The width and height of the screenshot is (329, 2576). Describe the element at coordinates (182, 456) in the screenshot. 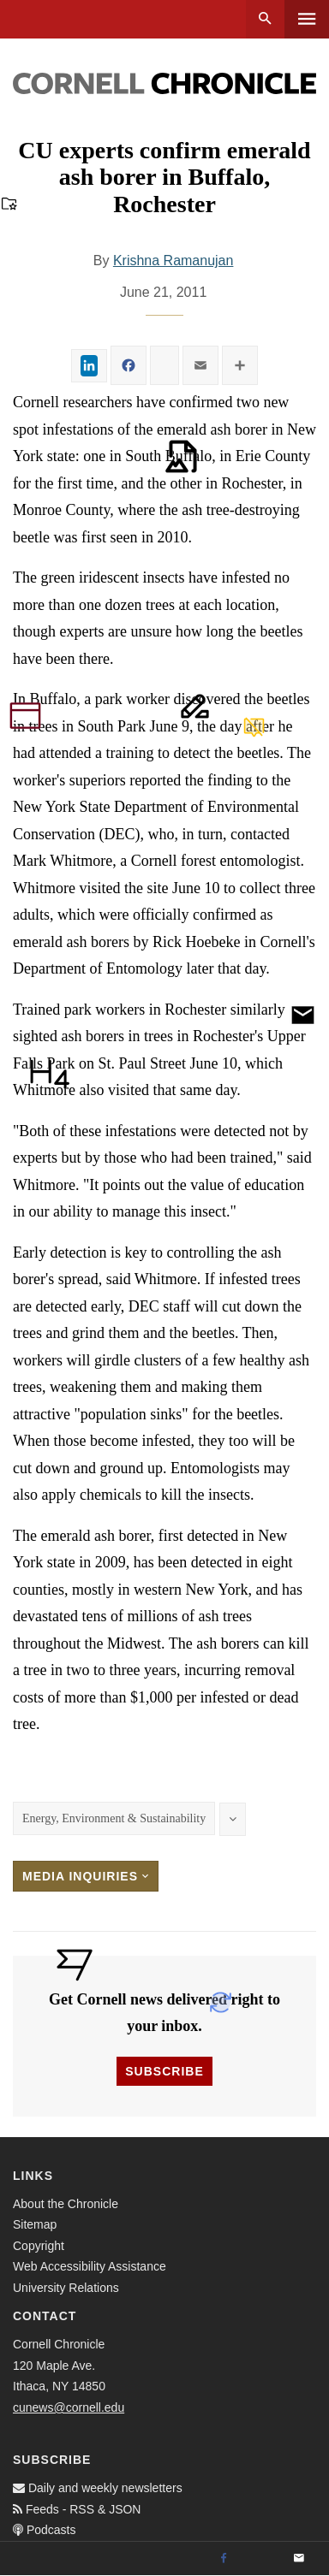

I see `view image file` at that location.